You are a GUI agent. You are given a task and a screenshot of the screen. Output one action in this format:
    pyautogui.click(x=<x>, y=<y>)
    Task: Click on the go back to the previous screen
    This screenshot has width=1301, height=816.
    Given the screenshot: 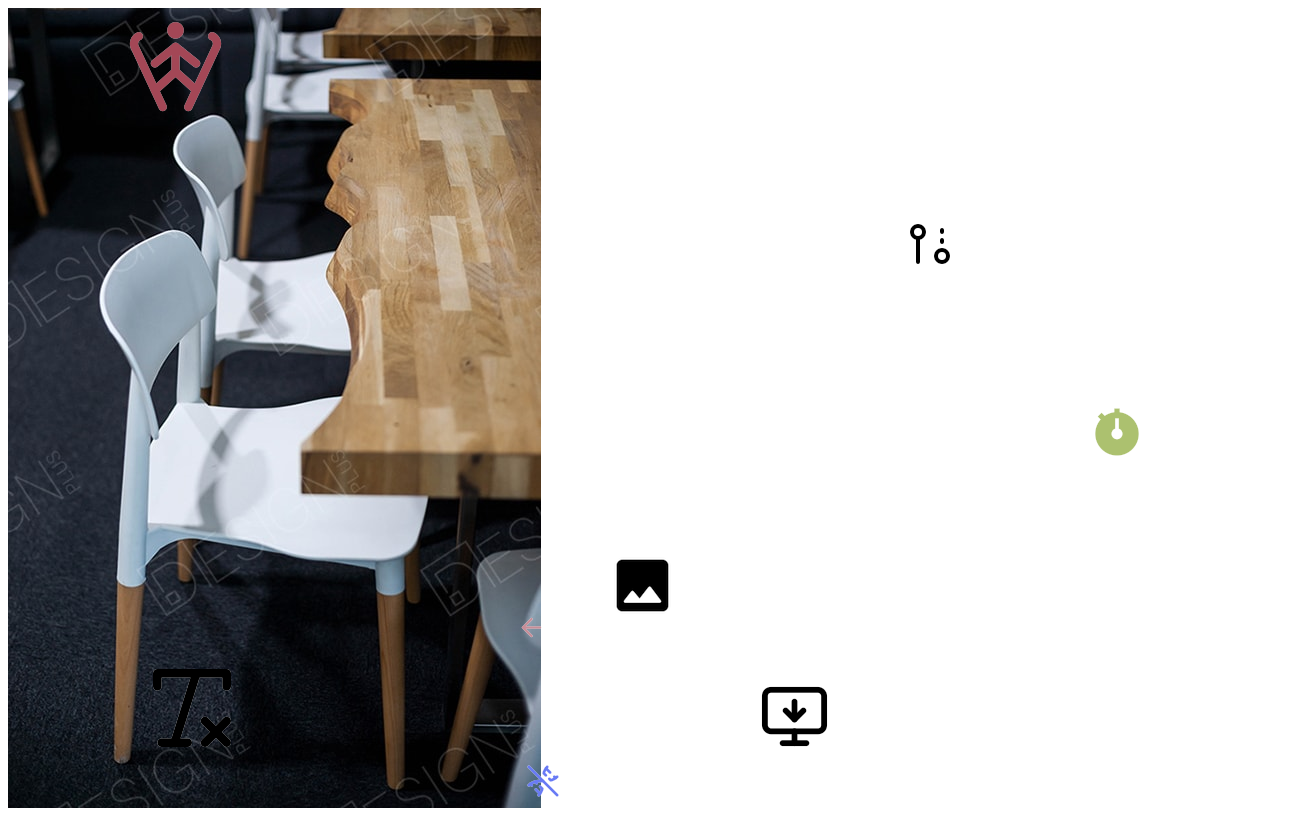 What is the action you would take?
    pyautogui.click(x=531, y=627)
    